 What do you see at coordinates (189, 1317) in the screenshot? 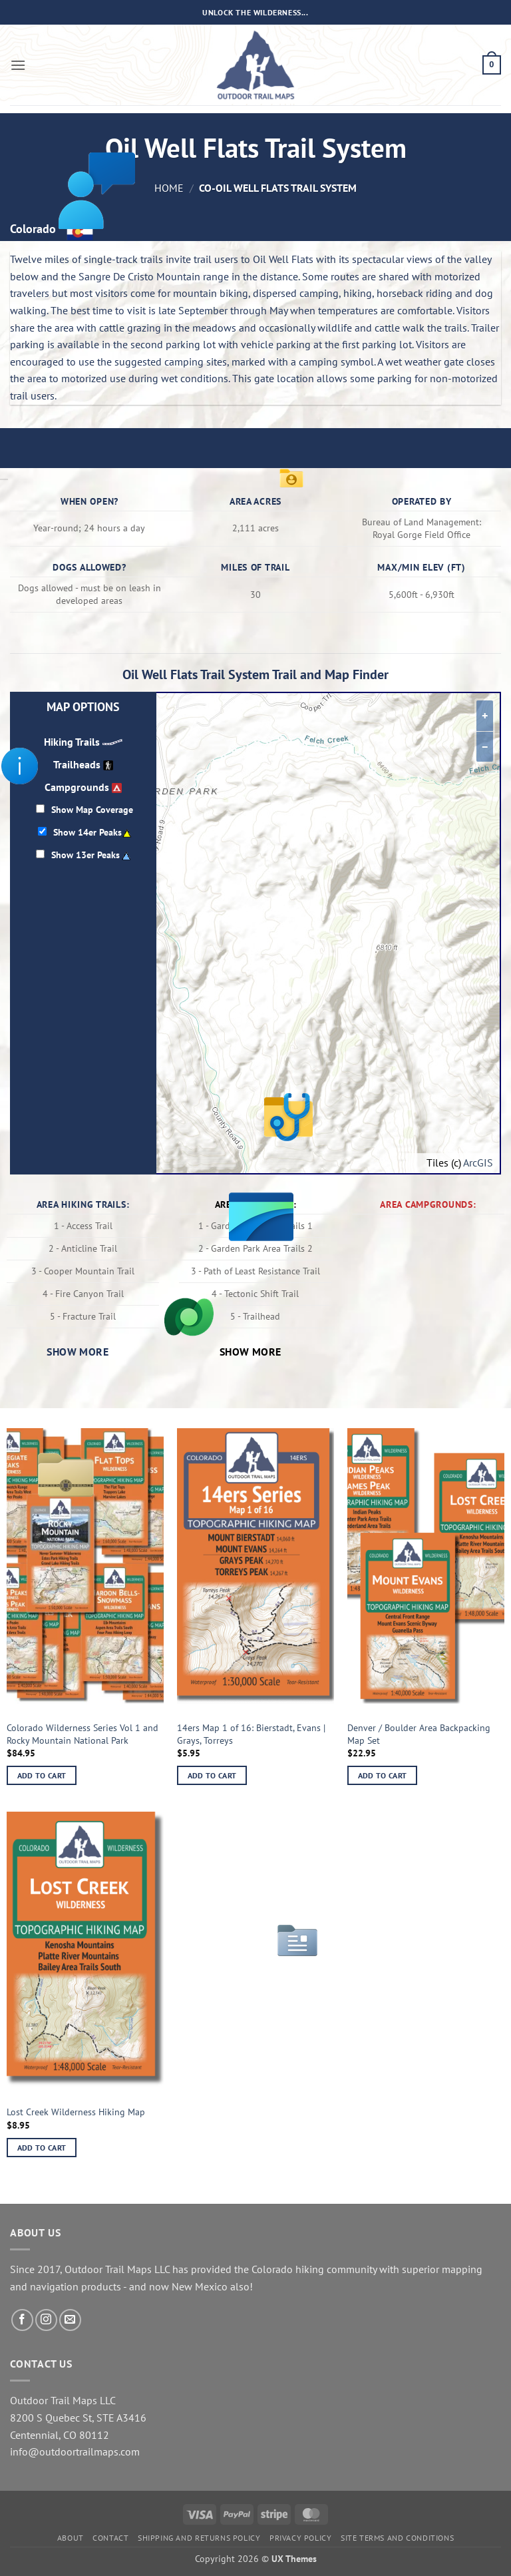
I see `open Microsoft Dataverse app` at bounding box center [189, 1317].